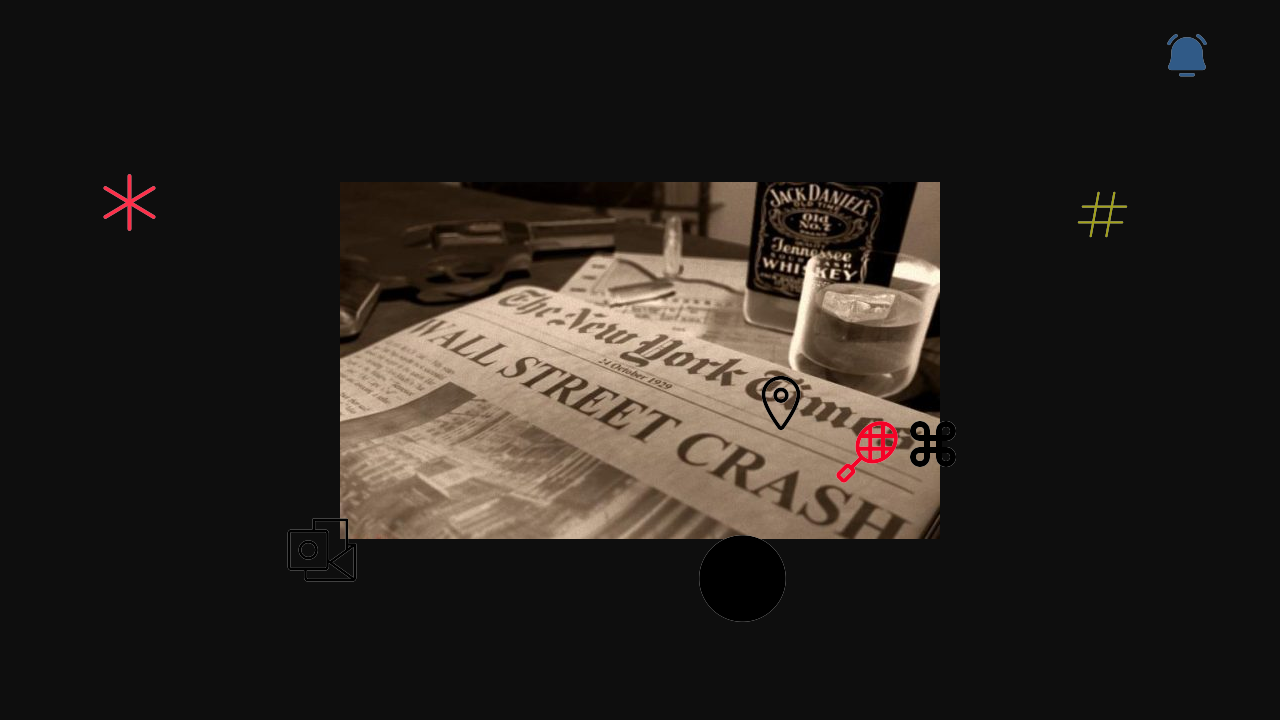  What do you see at coordinates (742, 578) in the screenshot?
I see `indicates a selected or active state` at bounding box center [742, 578].